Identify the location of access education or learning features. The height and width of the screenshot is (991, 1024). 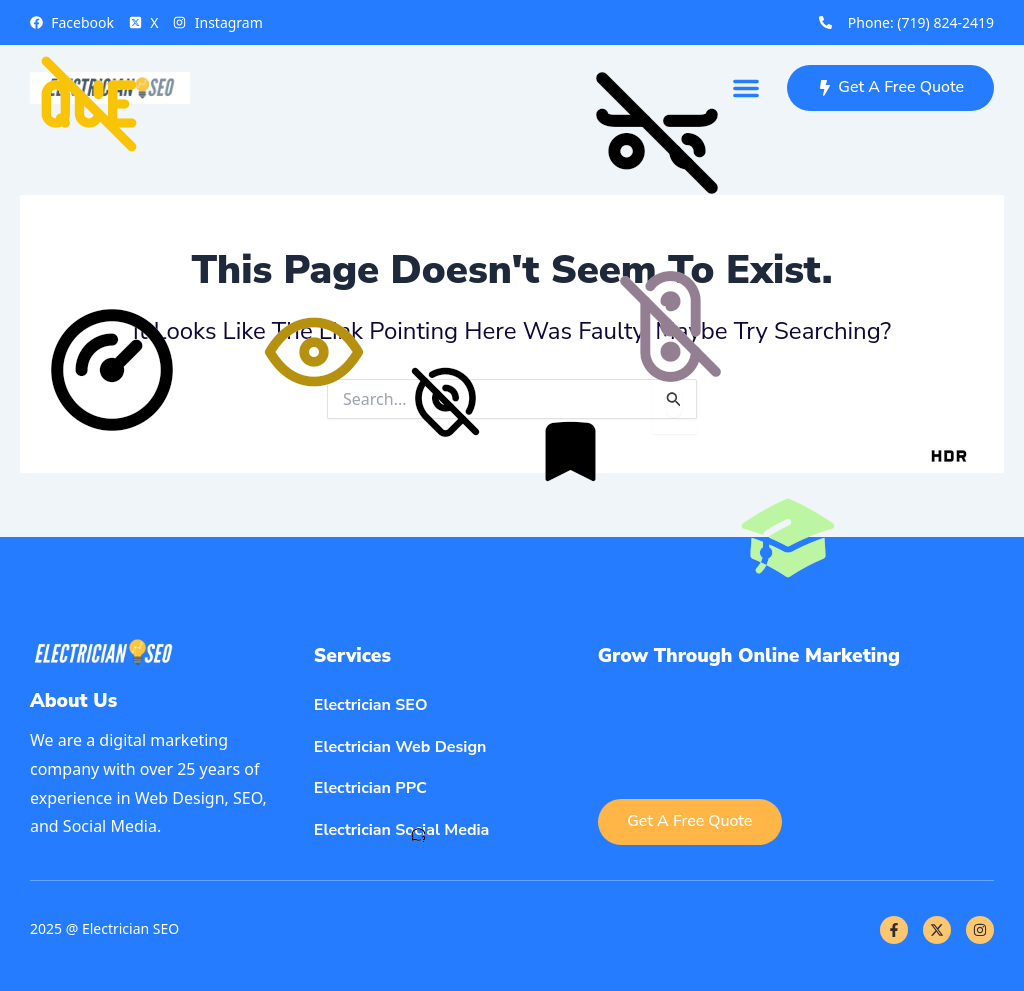
(788, 537).